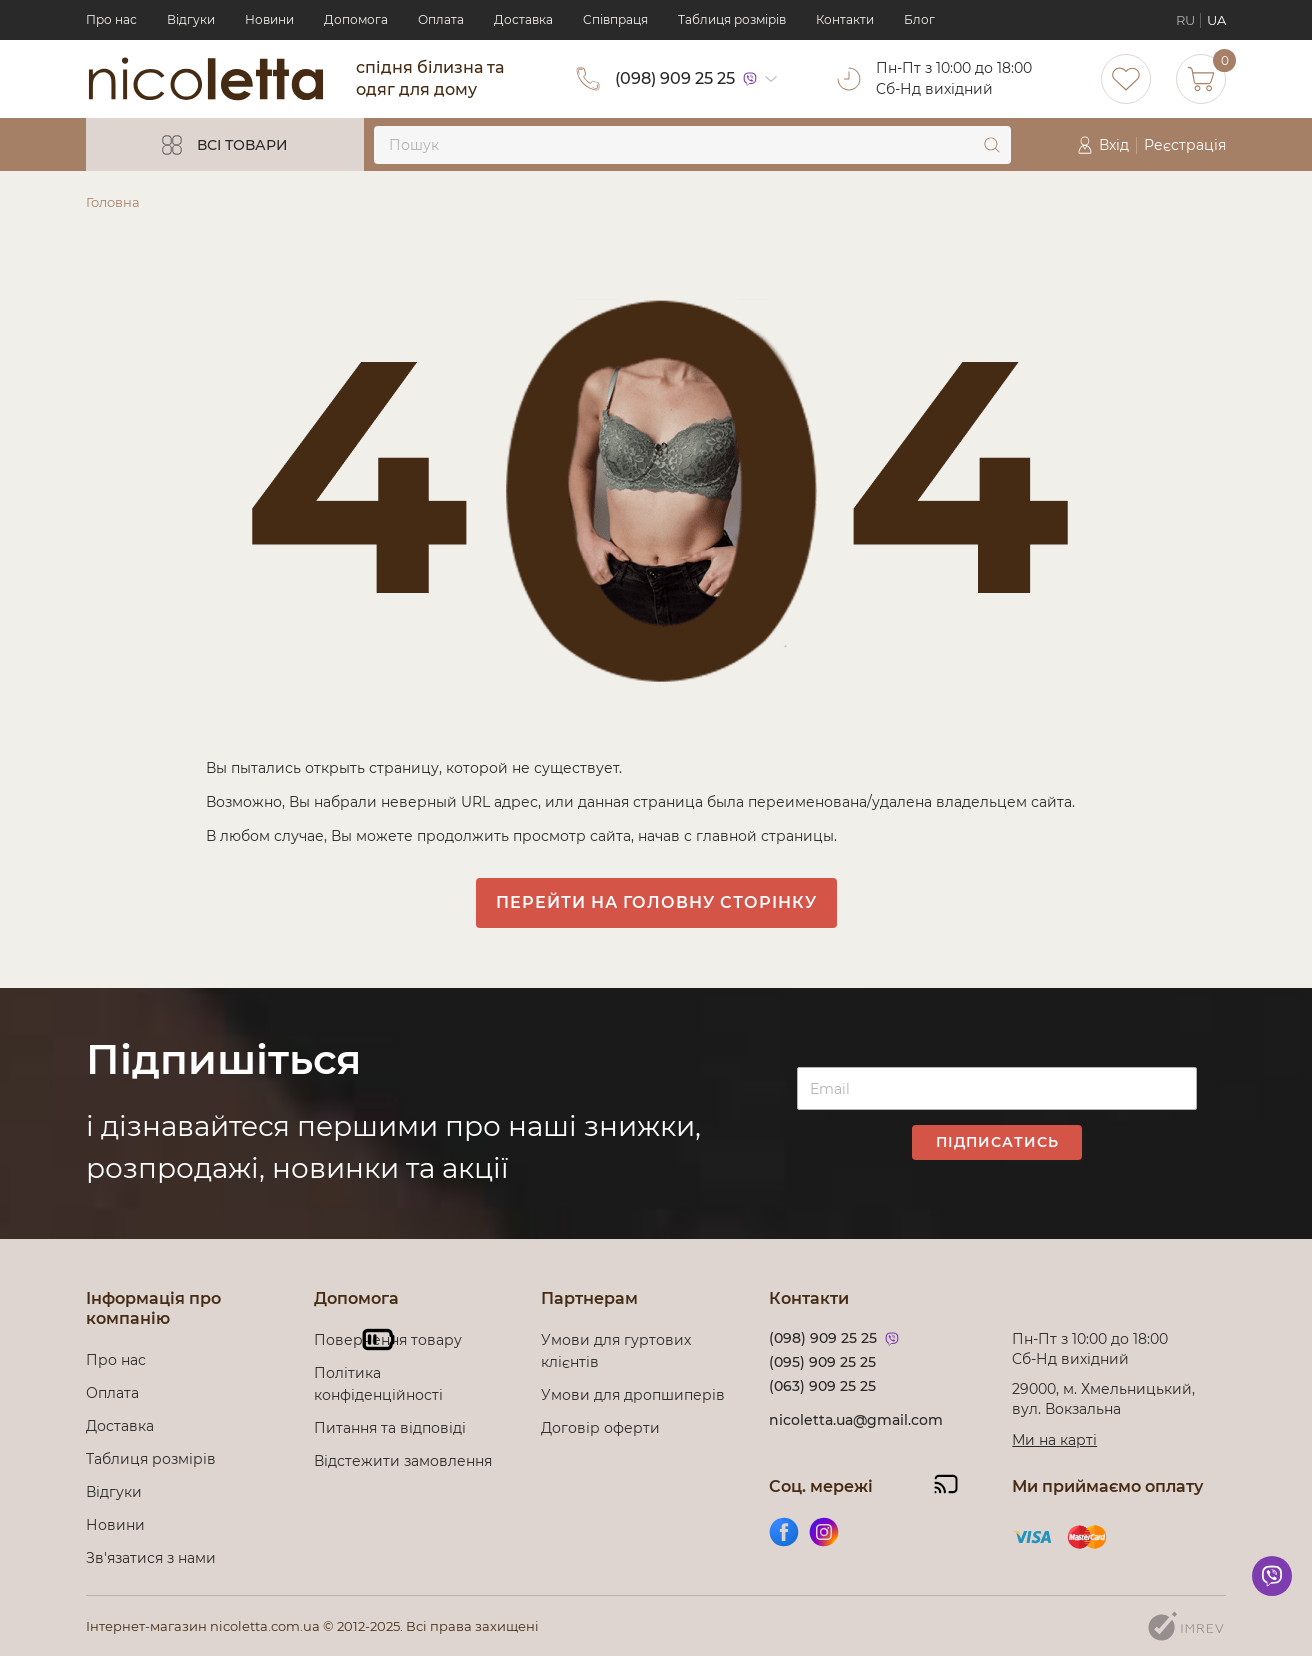  What do you see at coordinates (946, 1484) in the screenshot?
I see `cast your screen to a nearby device` at bounding box center [946, 1484].